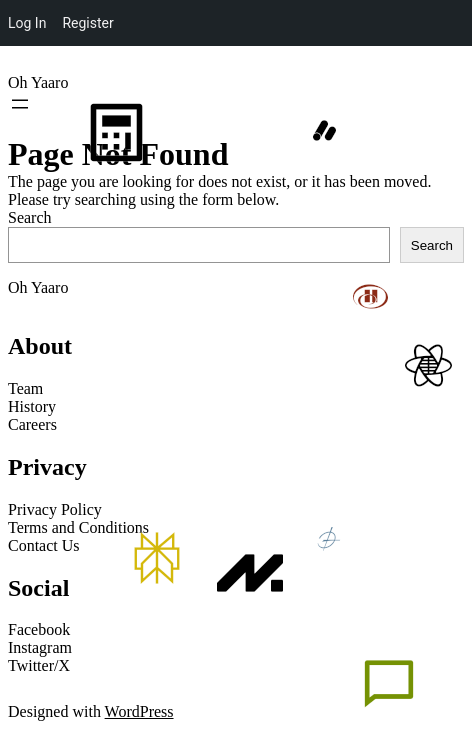 The height and width of the screenshot is (737, 472). What do you see at coordinates (329, 539) in the screenshot?
I see `bohemia interactive company logo` at bounding box center [329, 539].